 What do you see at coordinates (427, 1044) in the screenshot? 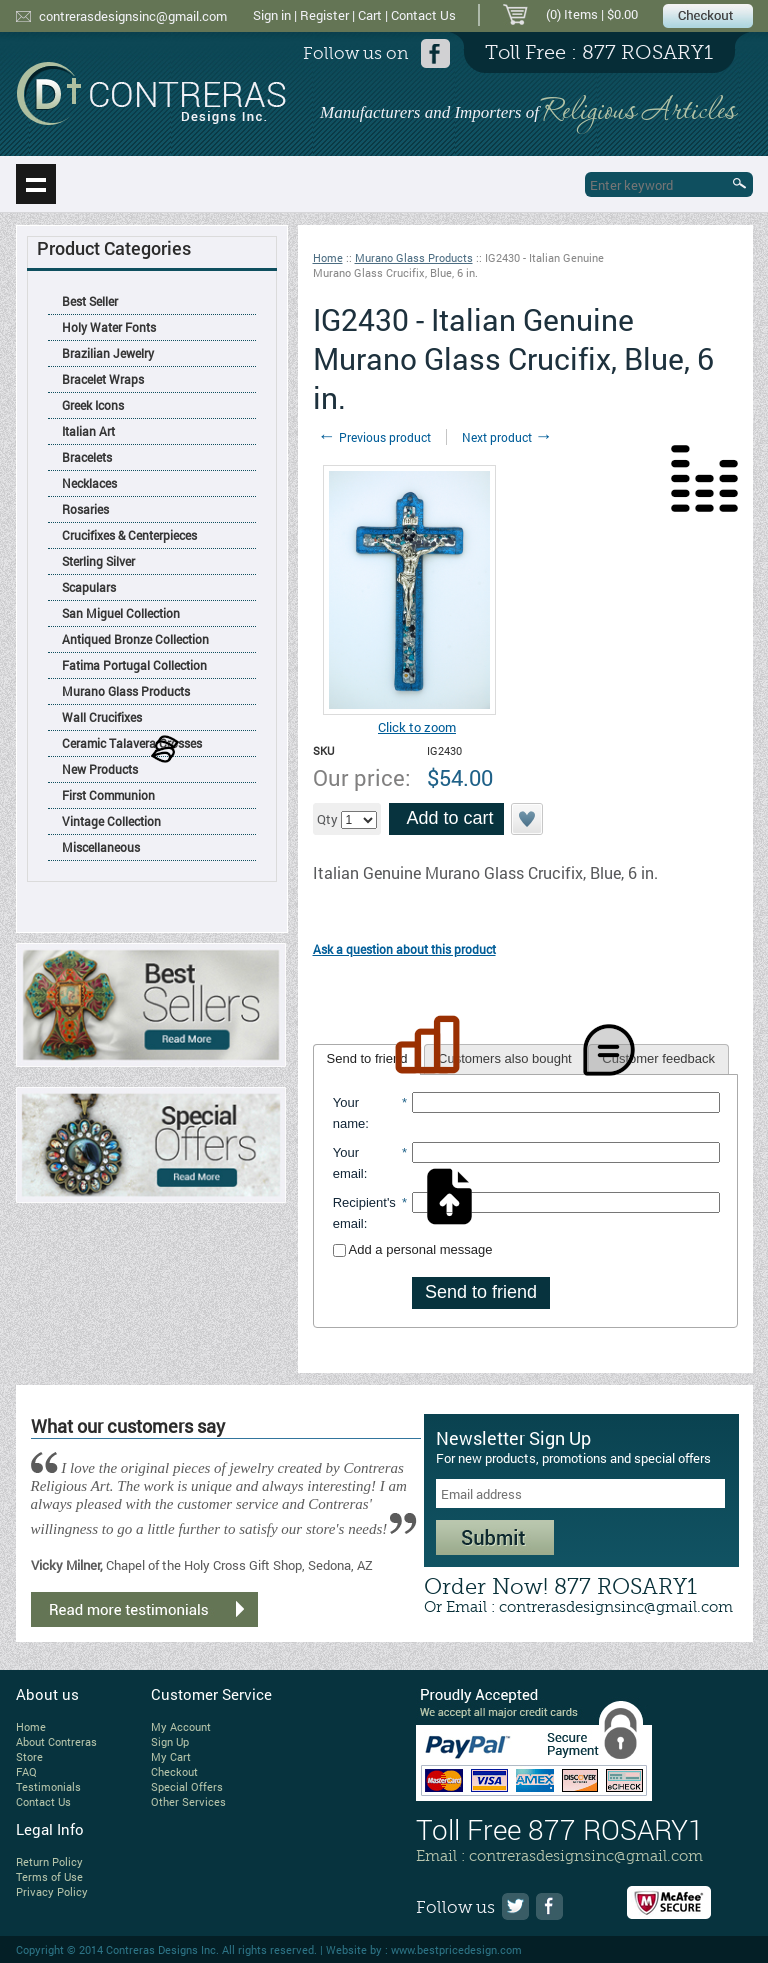
I see `view trending or popular content` at bounding box center [427, 1044].